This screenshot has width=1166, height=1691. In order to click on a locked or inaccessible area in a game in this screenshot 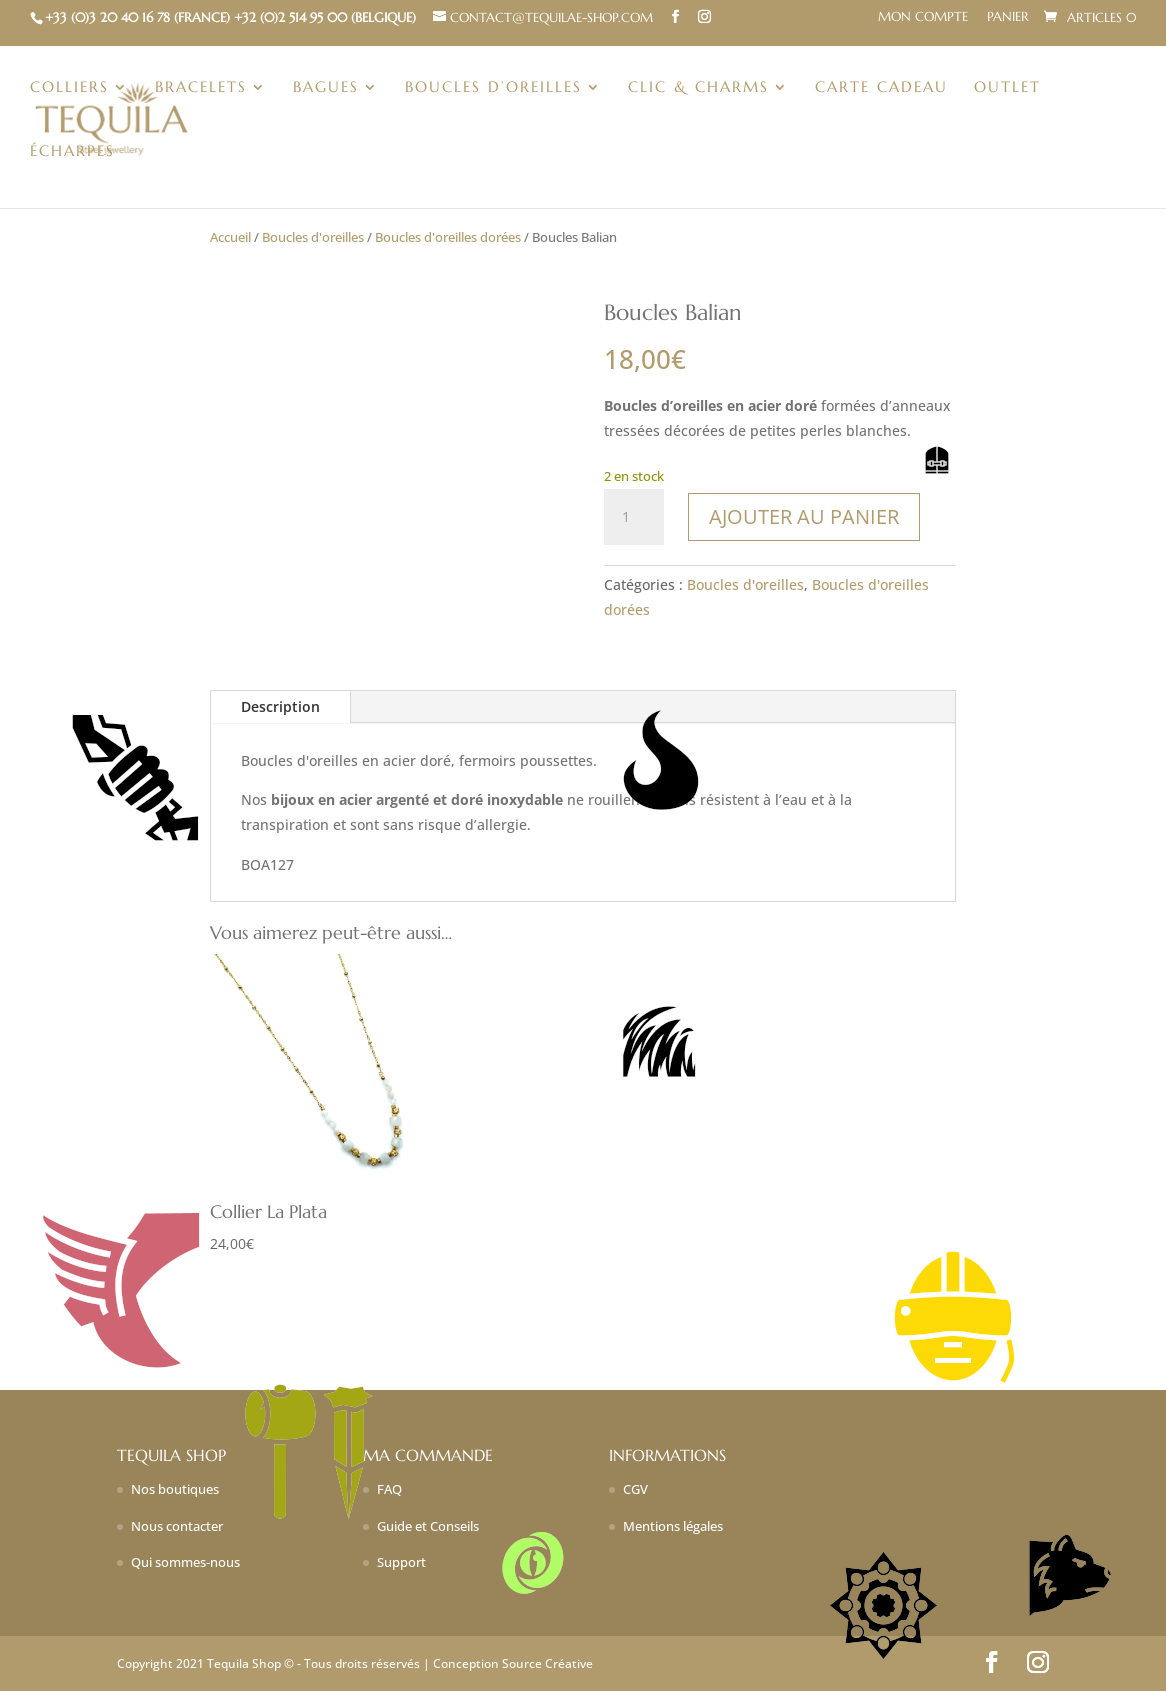, I will do `click(937, 459)`.